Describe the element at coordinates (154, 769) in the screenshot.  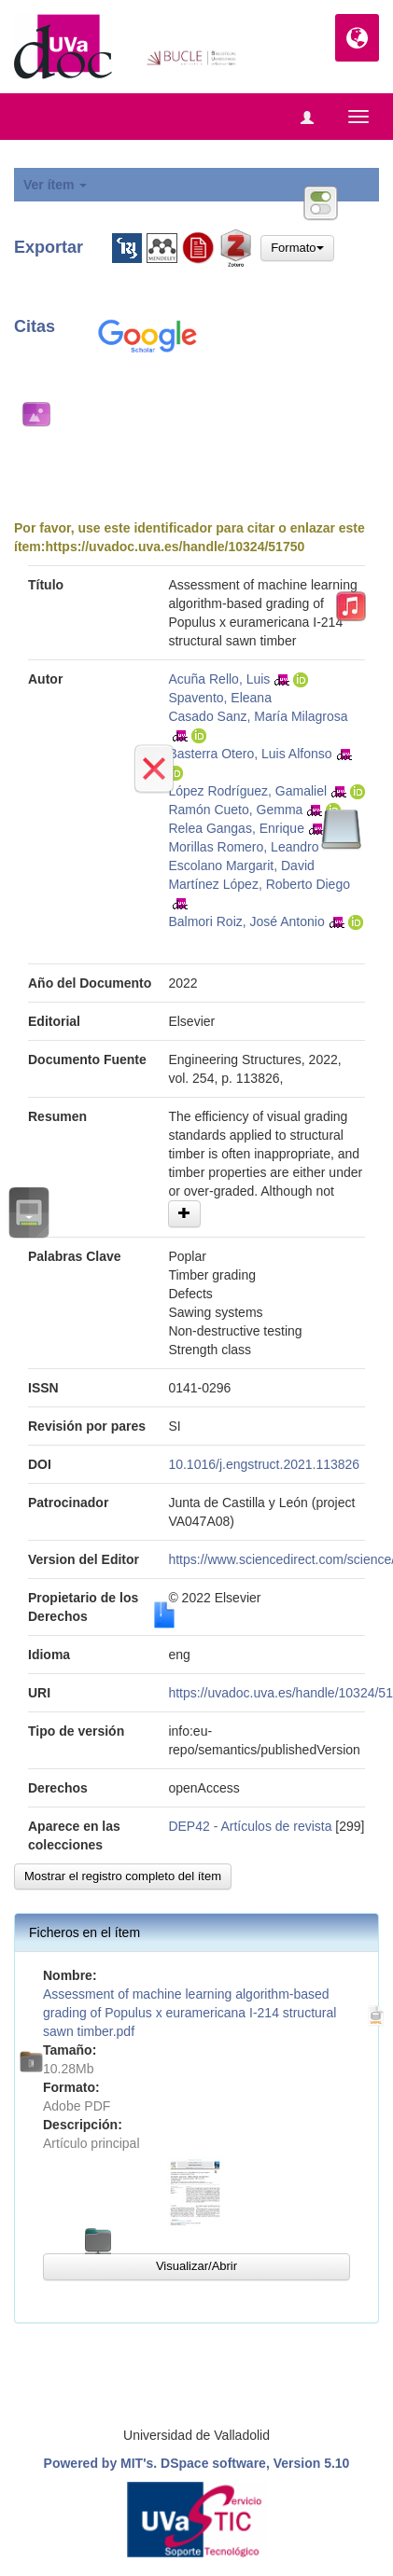
I see `a broken or invalid symbolic link file` at that location.